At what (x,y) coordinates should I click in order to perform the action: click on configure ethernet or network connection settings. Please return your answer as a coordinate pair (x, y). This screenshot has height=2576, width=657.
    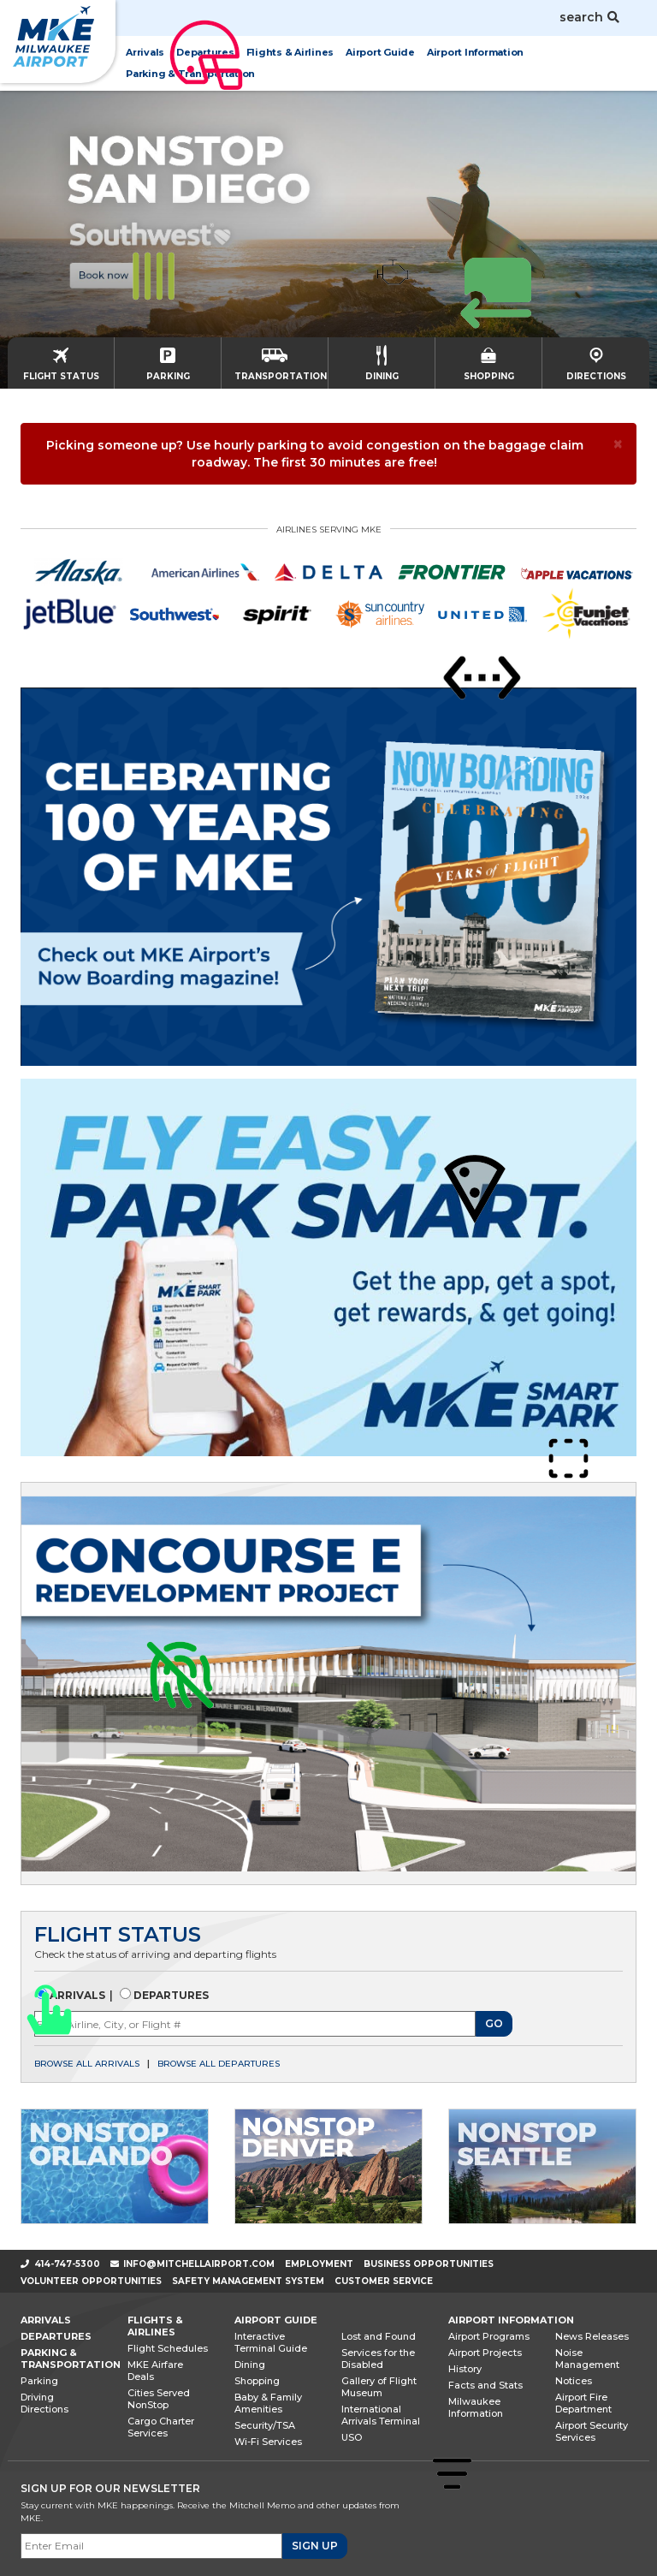
    Looking at the image, I should click on (482, 677).